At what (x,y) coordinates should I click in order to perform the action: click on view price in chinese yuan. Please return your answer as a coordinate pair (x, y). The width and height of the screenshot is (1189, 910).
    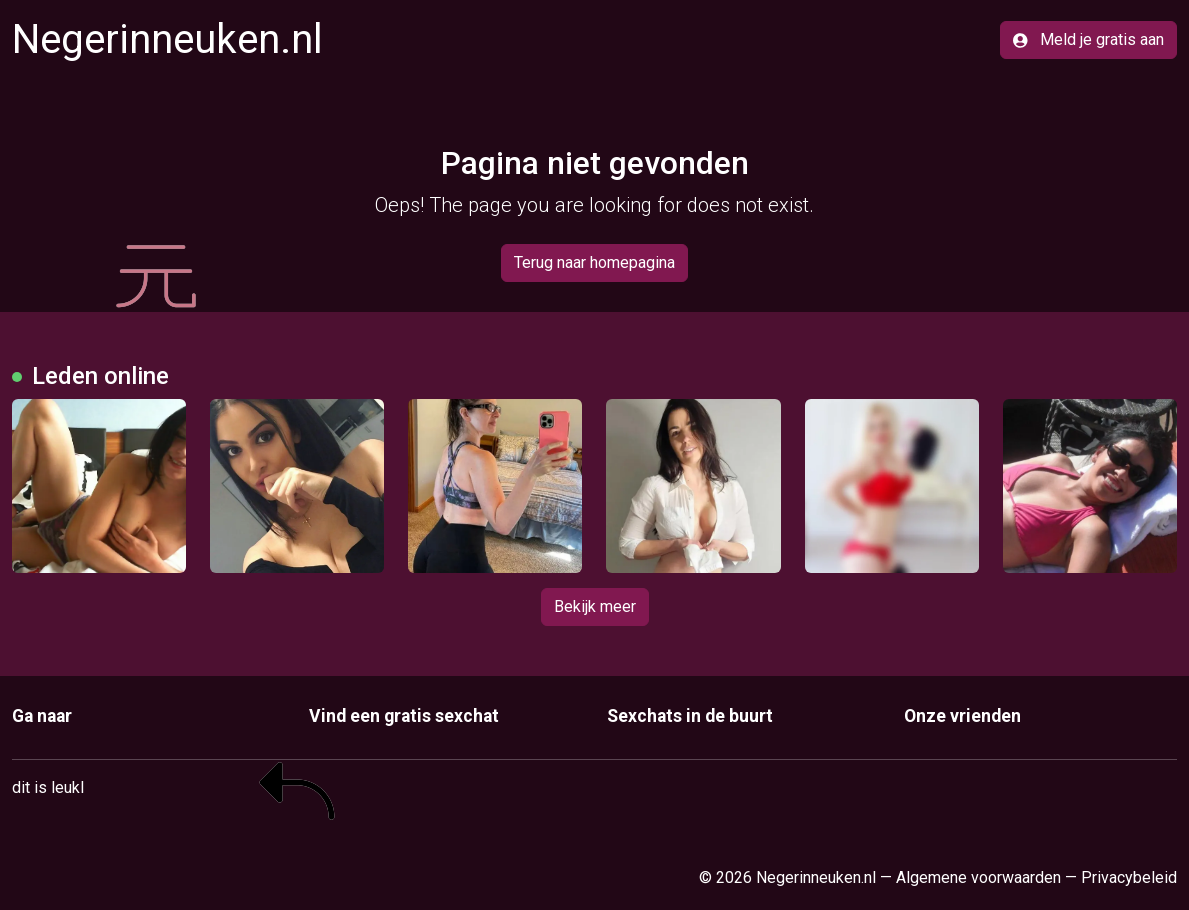
    Looking at the image, I should click on (156, 278).